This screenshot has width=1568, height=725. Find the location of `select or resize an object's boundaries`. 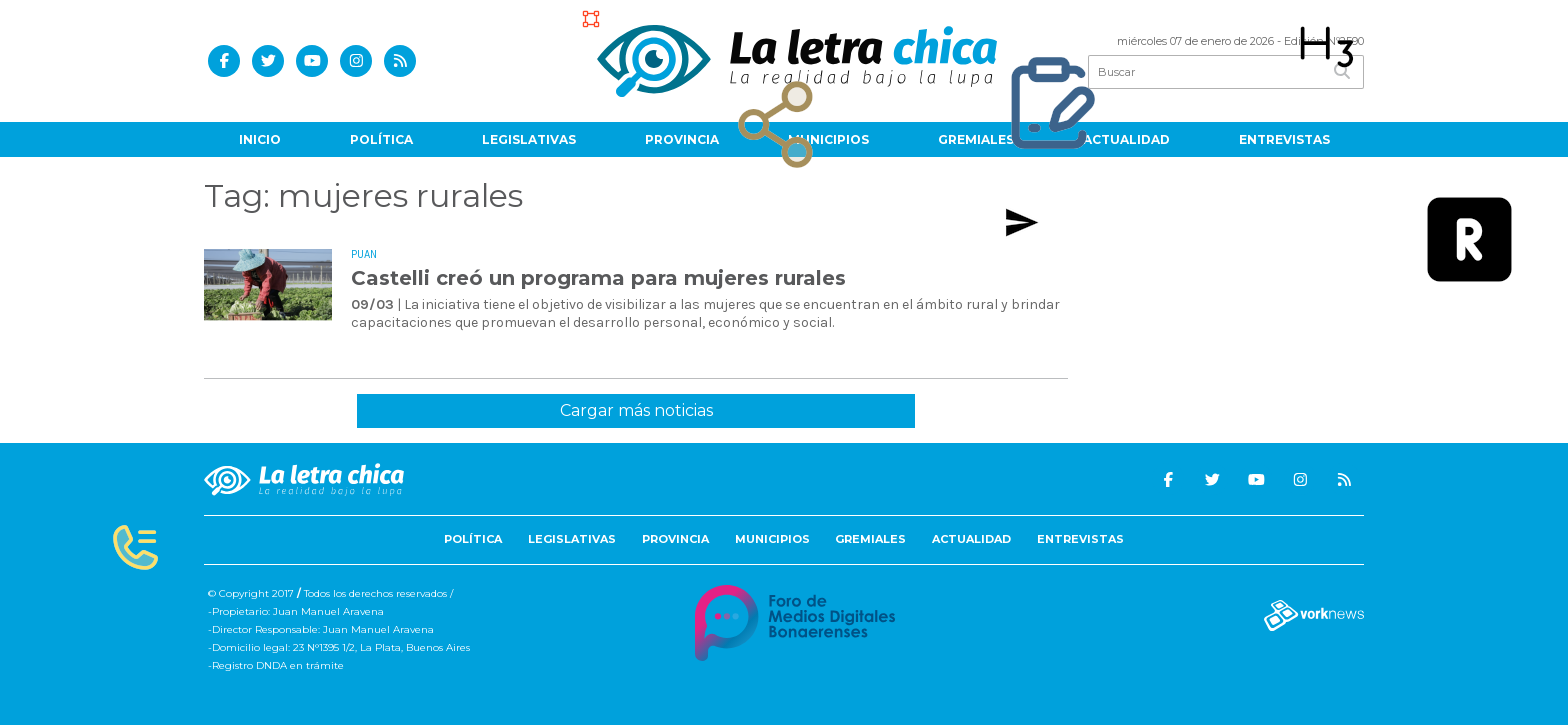

select or resize an object's boundaries is located at coordinates (591, 19).